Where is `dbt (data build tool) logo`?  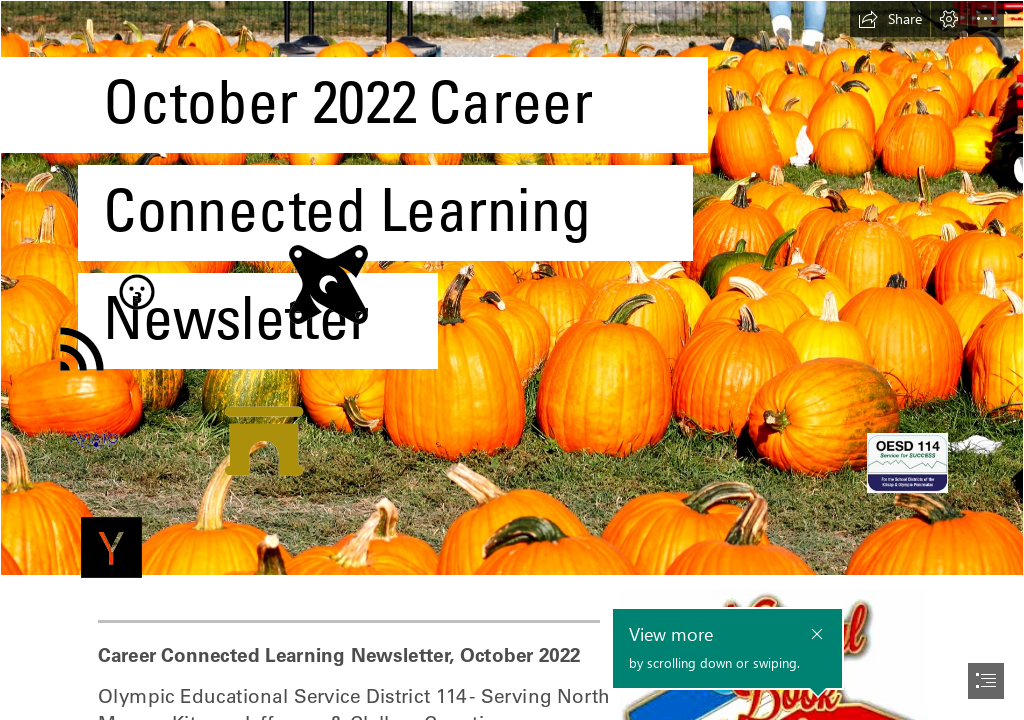 dbt (data build tool) logo is located at coordinates (328, 284).